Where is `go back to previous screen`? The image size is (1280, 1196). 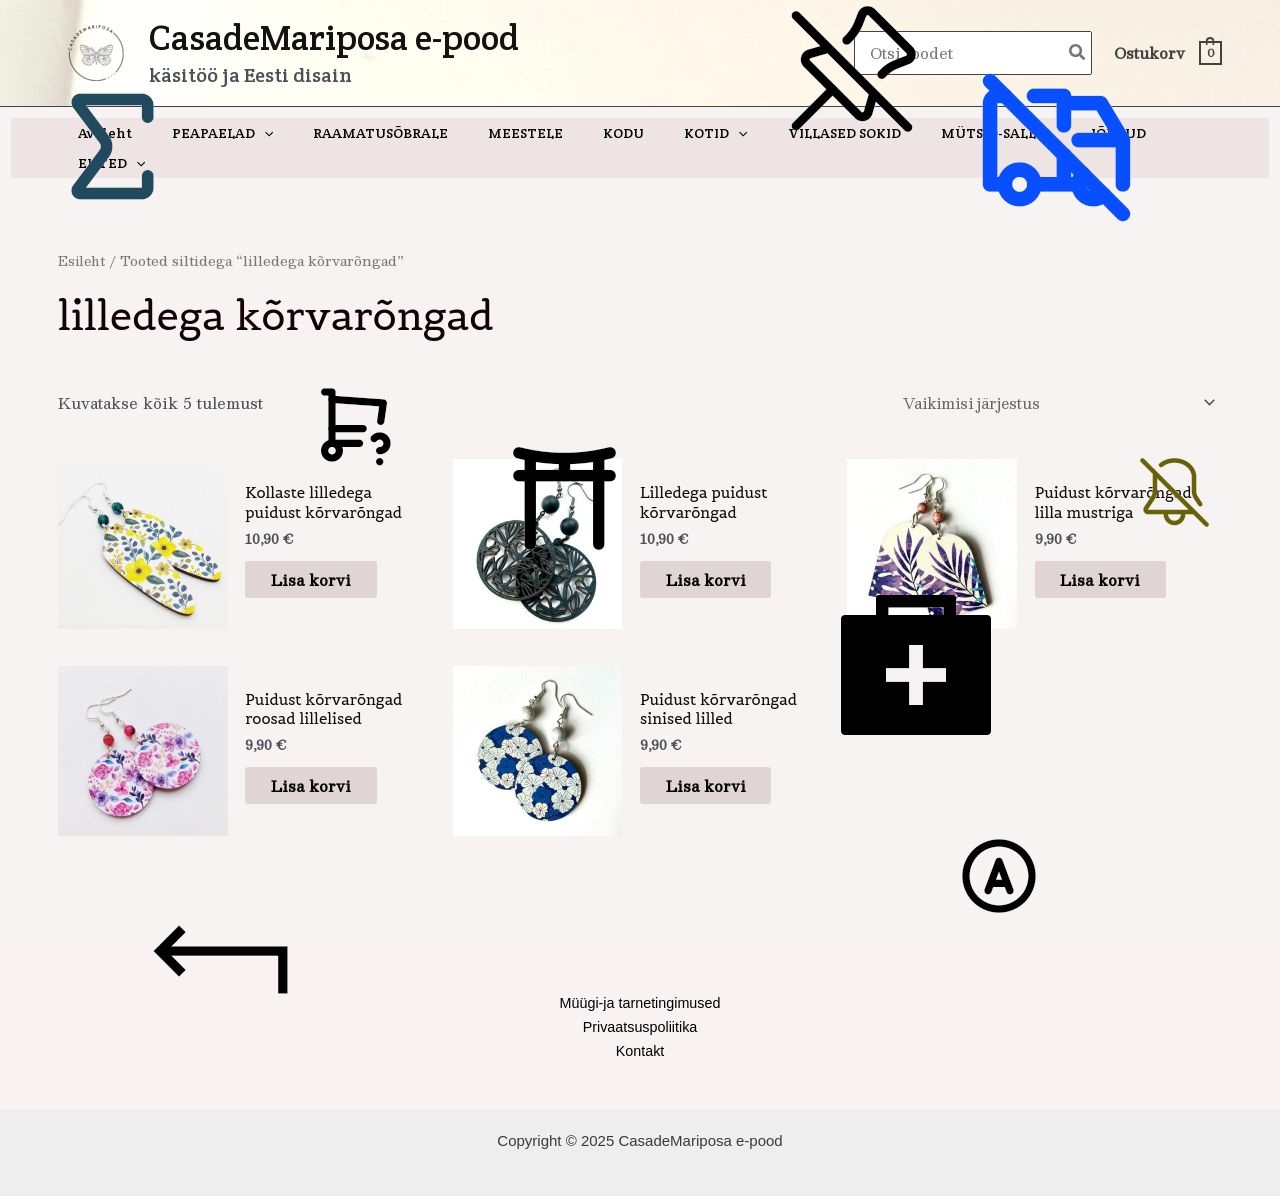 go back to previous screen is located at coordinates (221, 960).